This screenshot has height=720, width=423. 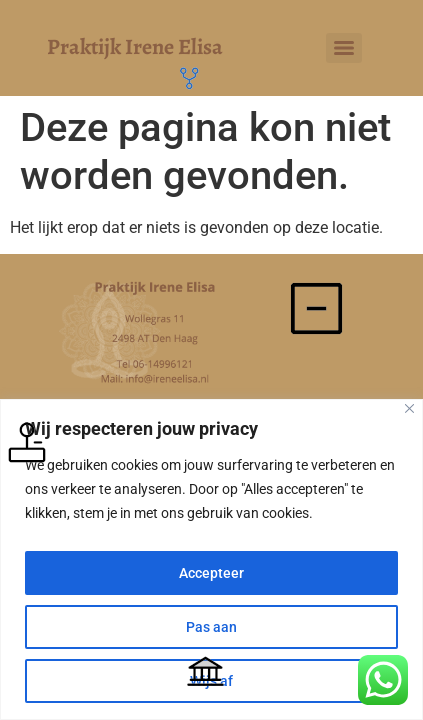 I want to click on remove item from diff comparison, so click(x=318, y=310).